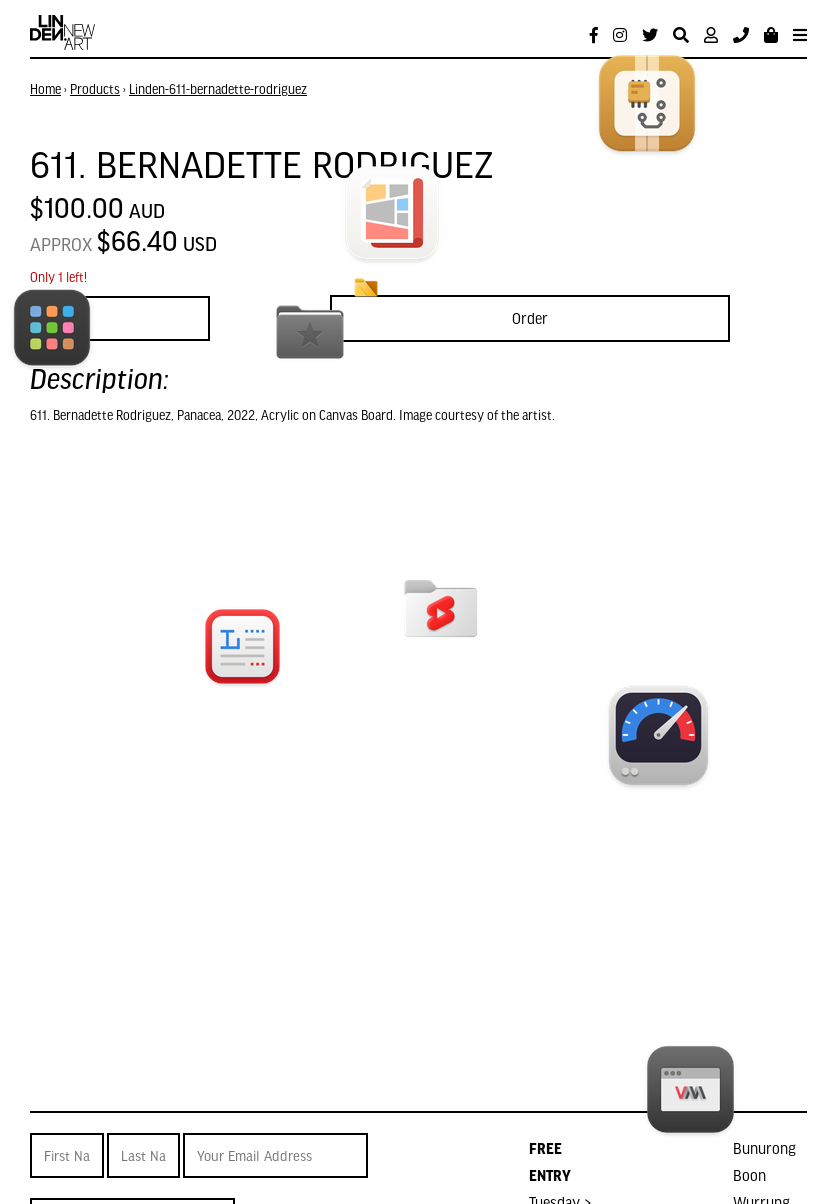 This screenshot has width=837, height=1204. Describe the element at coordinates (690, 1089) in the screenshot. I see `open virtual machine preferences` at that location.